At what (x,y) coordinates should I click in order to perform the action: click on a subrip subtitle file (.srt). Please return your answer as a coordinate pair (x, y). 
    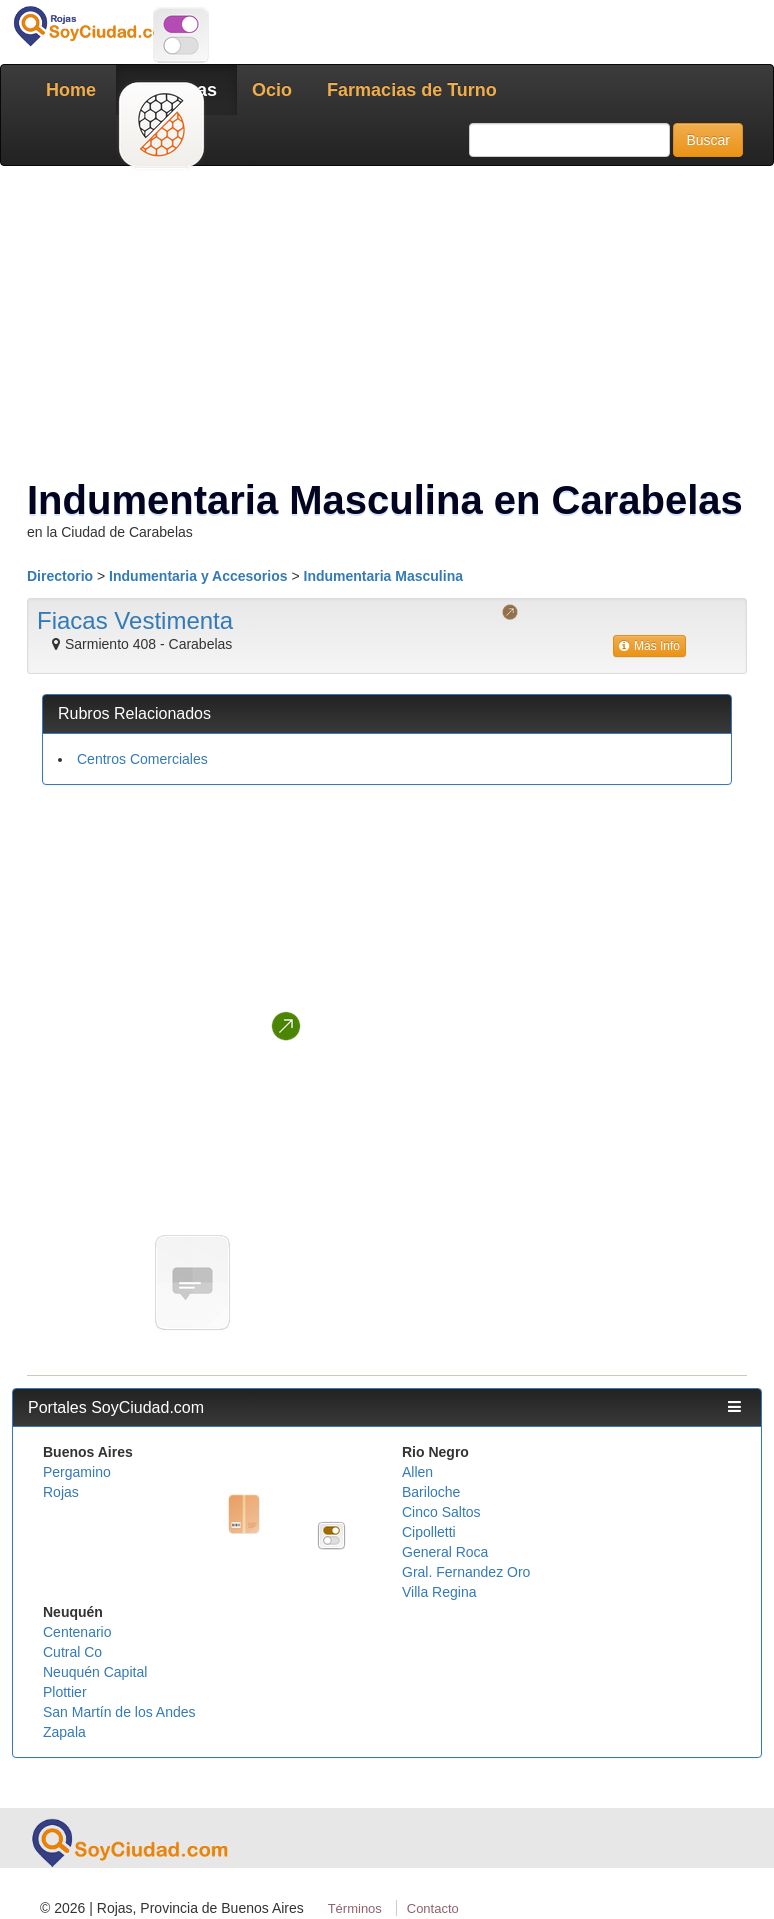
    Looking at the image, I should click on (192, 1282).